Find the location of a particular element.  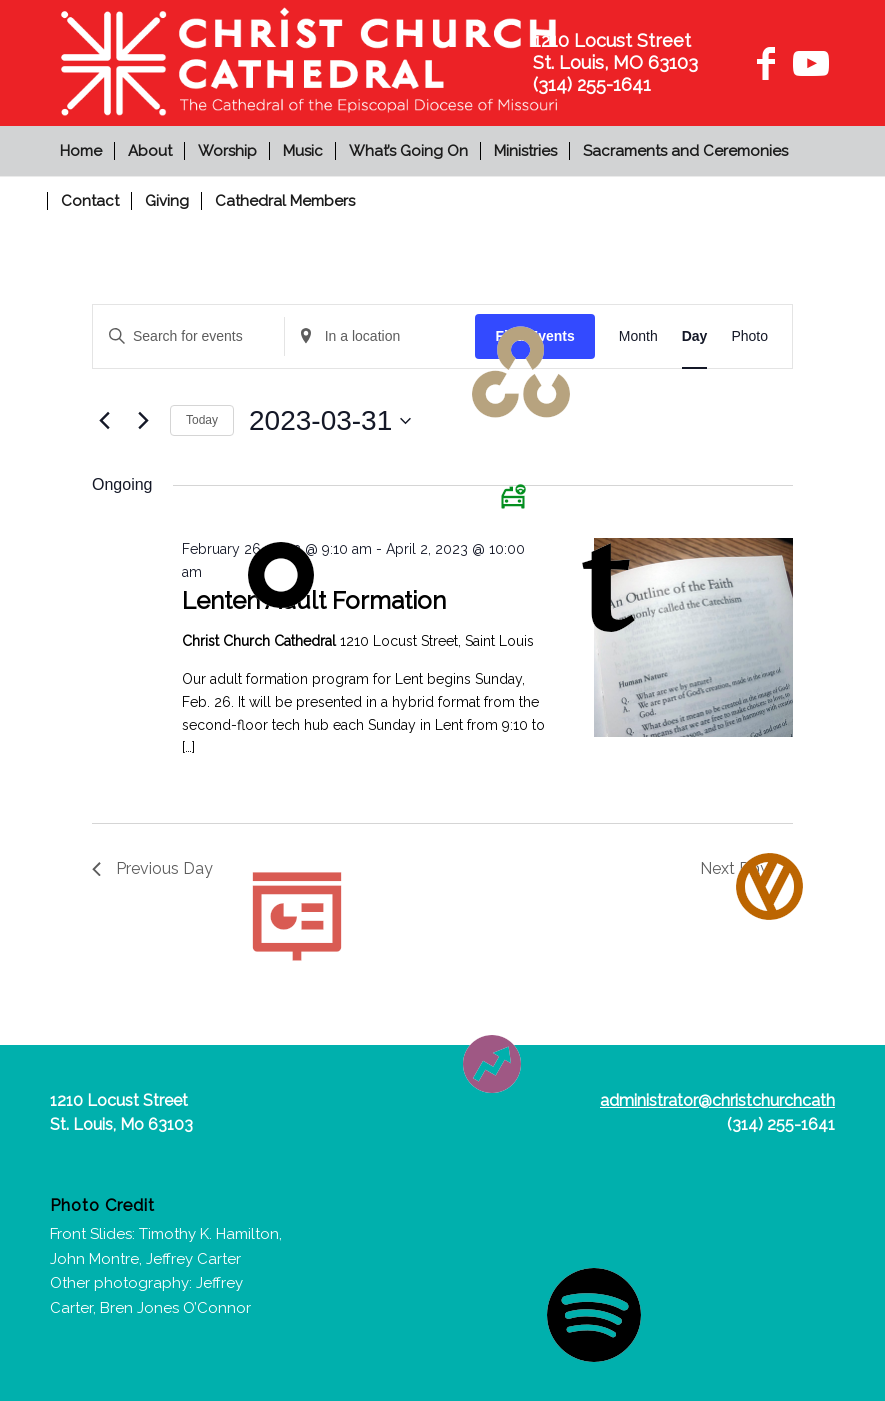

taxi or rideshare with wifi available is located at coordinates (513, 497).